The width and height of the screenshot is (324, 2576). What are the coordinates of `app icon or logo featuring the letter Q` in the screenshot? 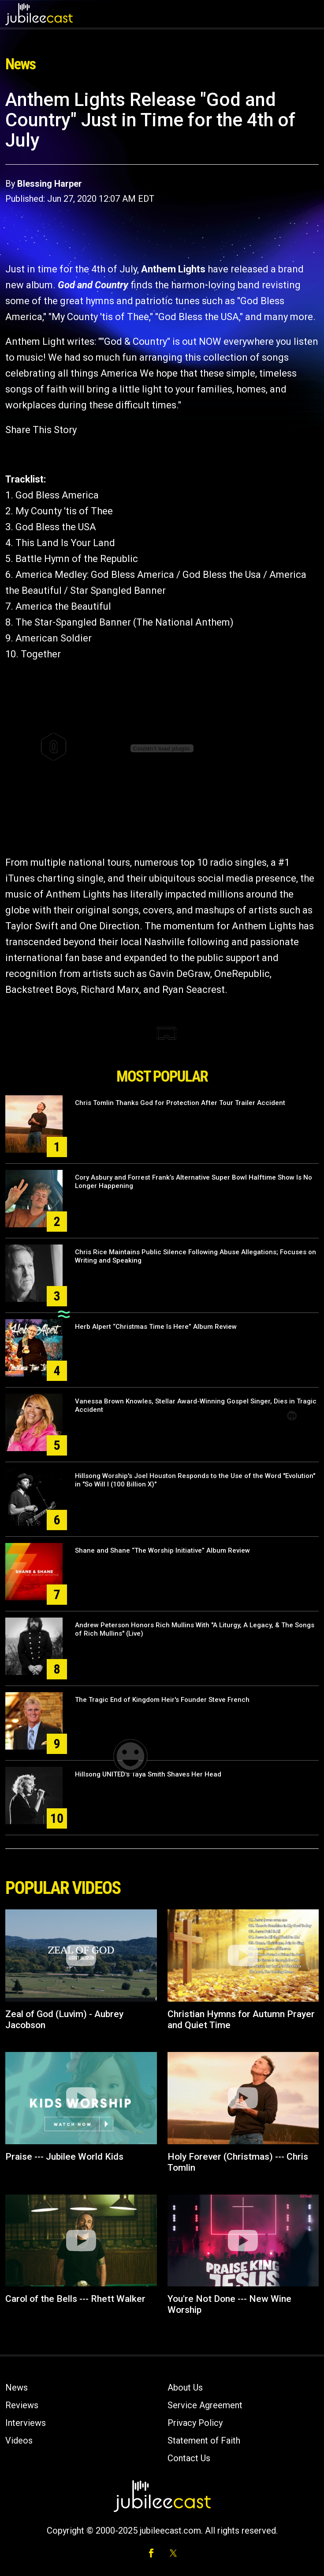 It's located at (53, 747).